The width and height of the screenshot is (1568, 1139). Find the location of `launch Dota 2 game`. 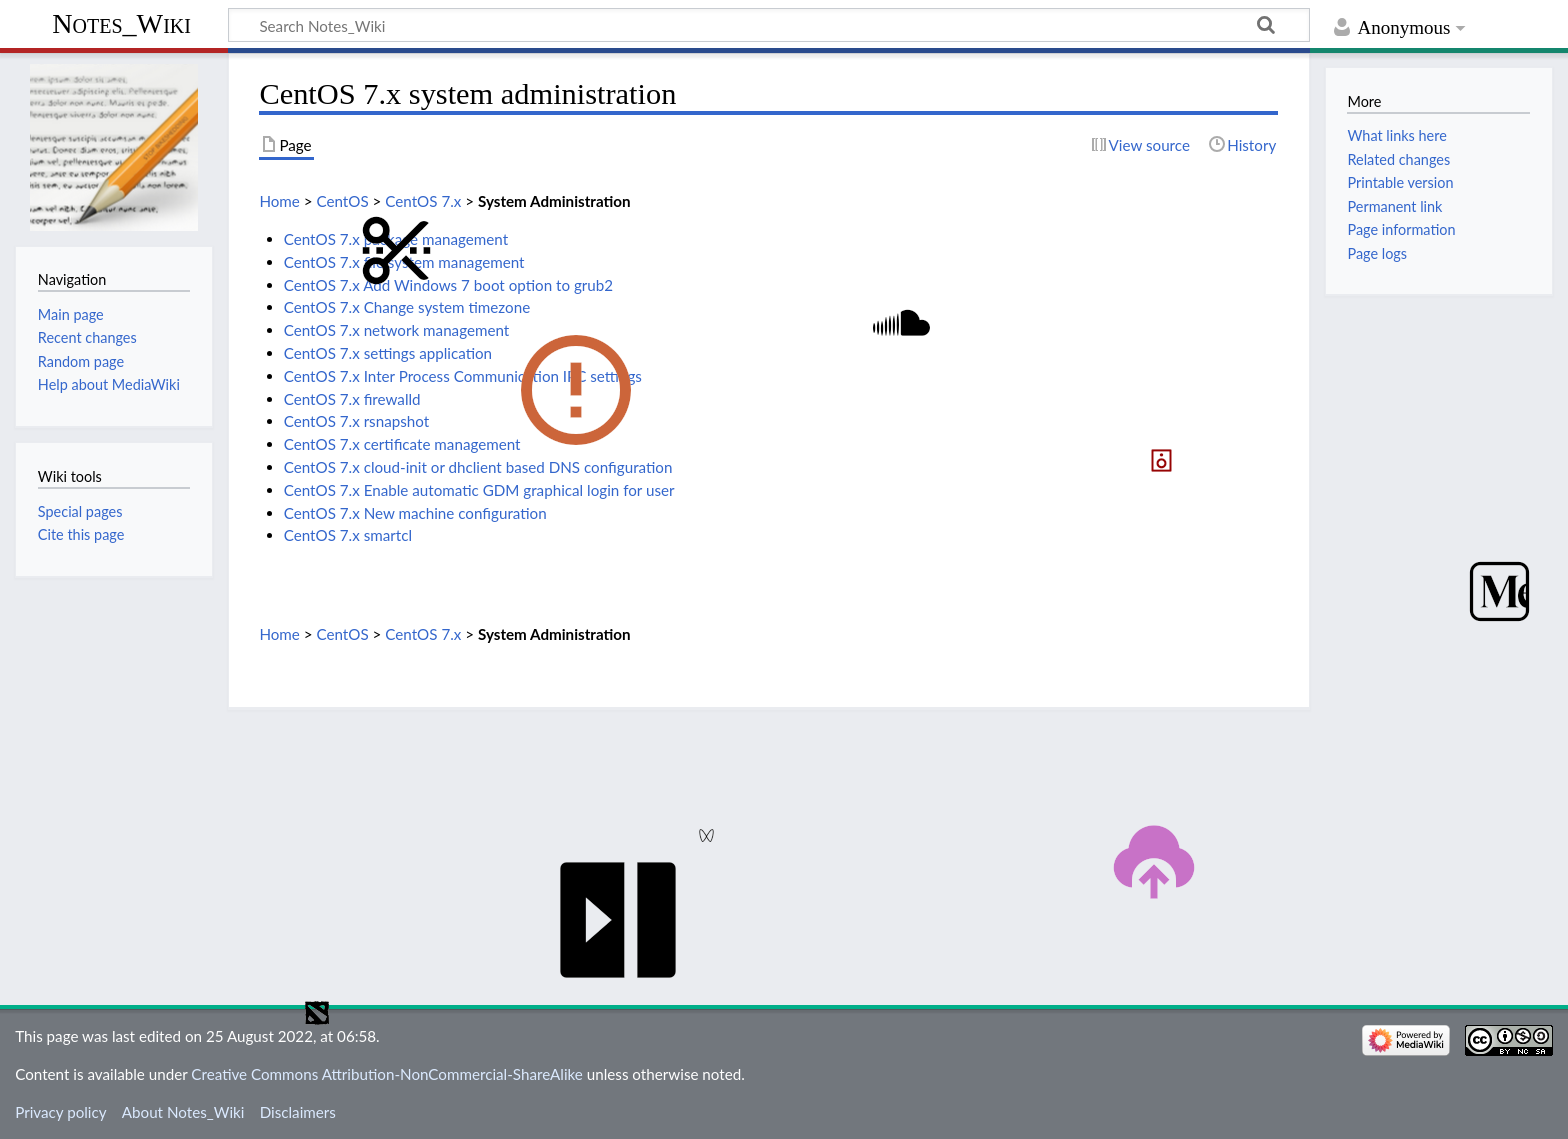

launch Dota 2 game is located at coordinates (317, 1013).